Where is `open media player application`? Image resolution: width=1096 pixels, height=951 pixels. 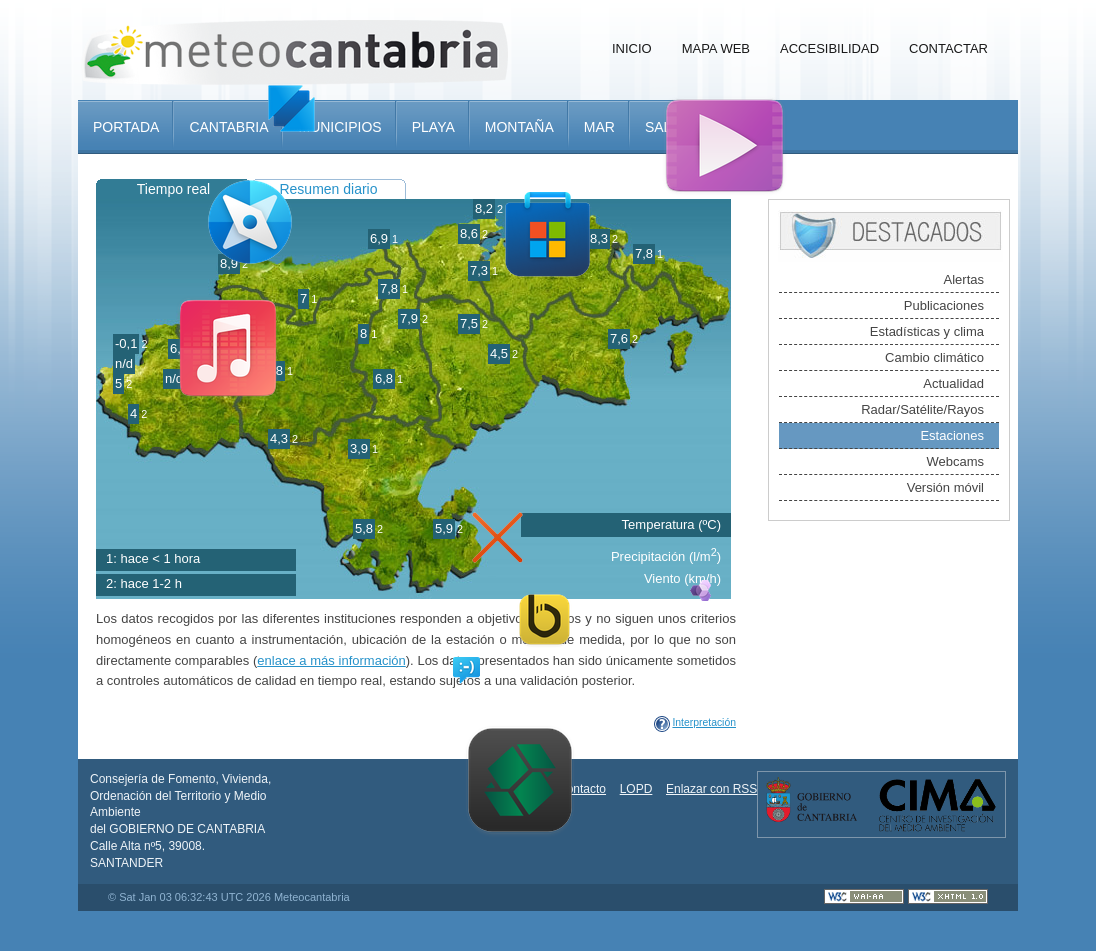 open media player application is located at coordinates (724, 145).